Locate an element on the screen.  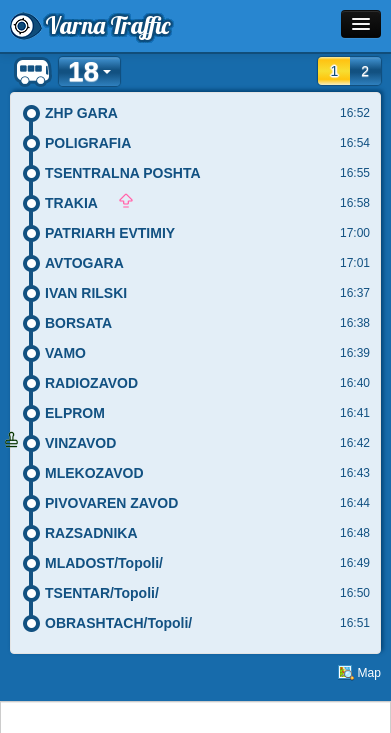
approve or stamp a document is located at coordinates (11, 439).